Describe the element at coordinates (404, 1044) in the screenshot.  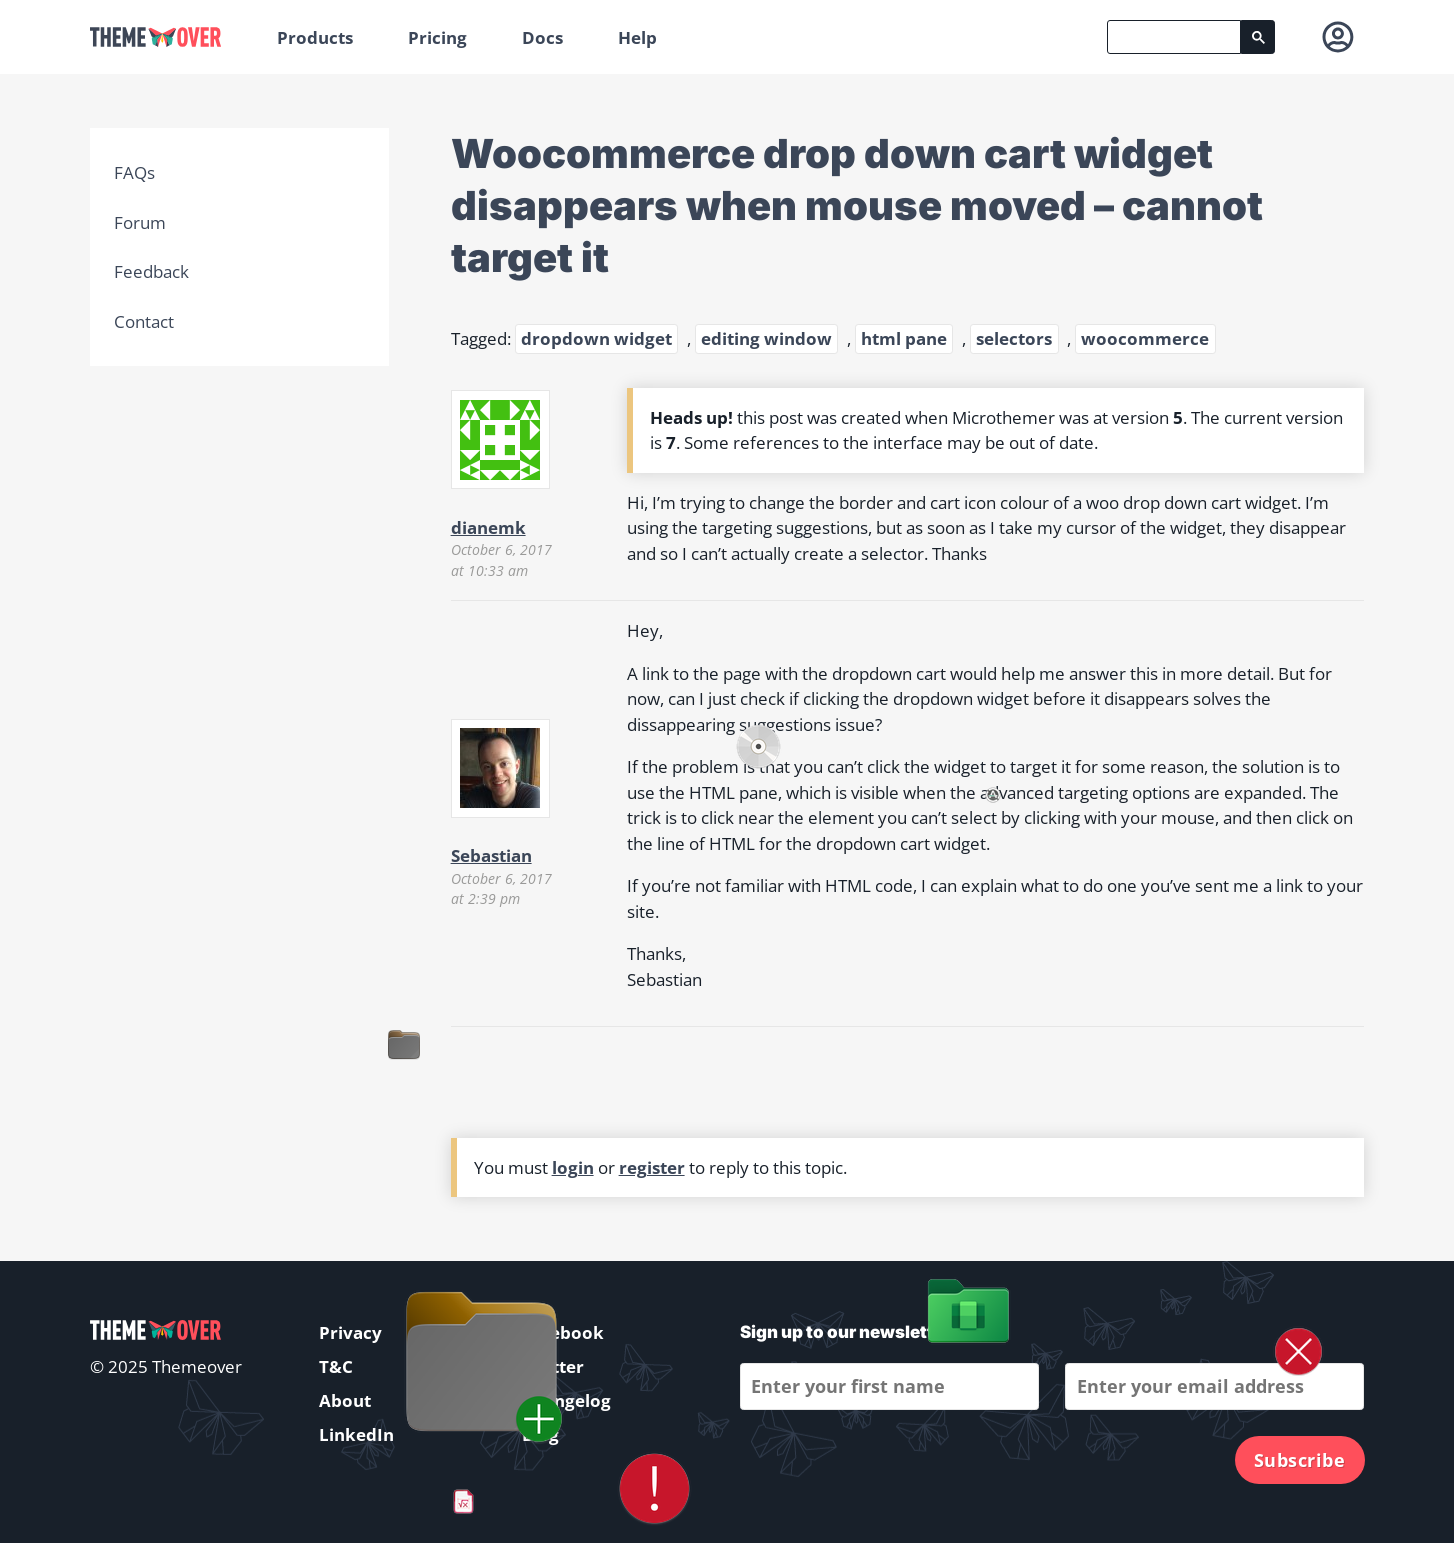
I see `open folder to view contents` at that location.